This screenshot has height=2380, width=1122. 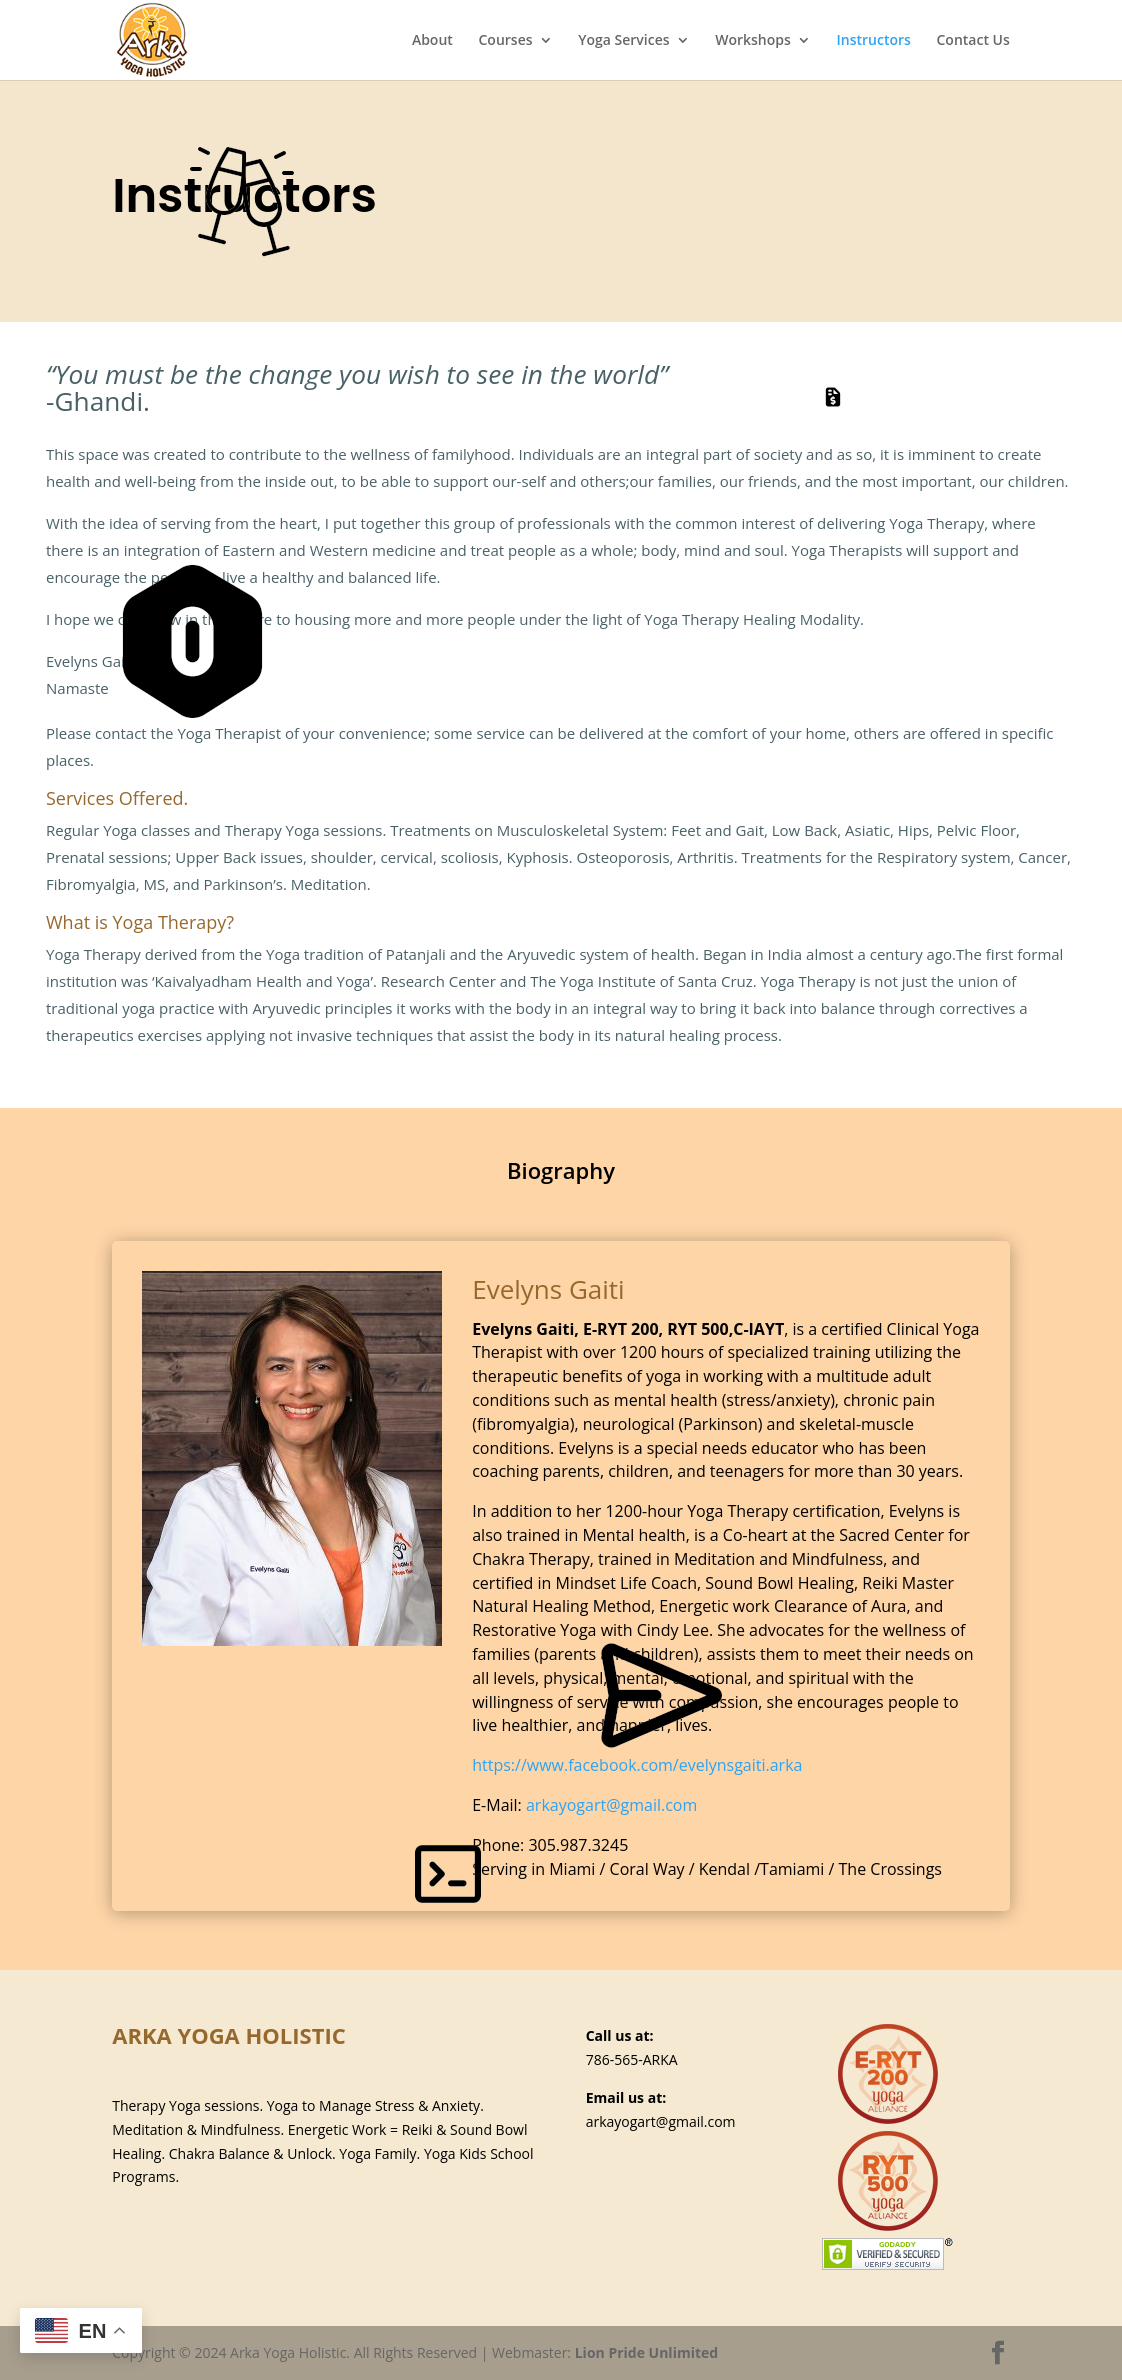 I want to click on view invoice or billing document, so click(x=833, y=397).